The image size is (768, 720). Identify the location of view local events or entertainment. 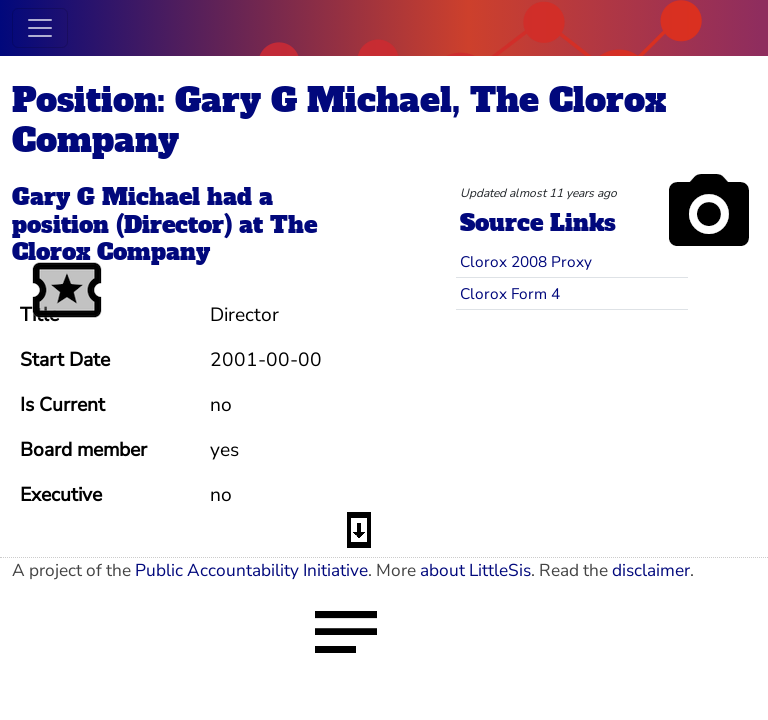
(67, 290).